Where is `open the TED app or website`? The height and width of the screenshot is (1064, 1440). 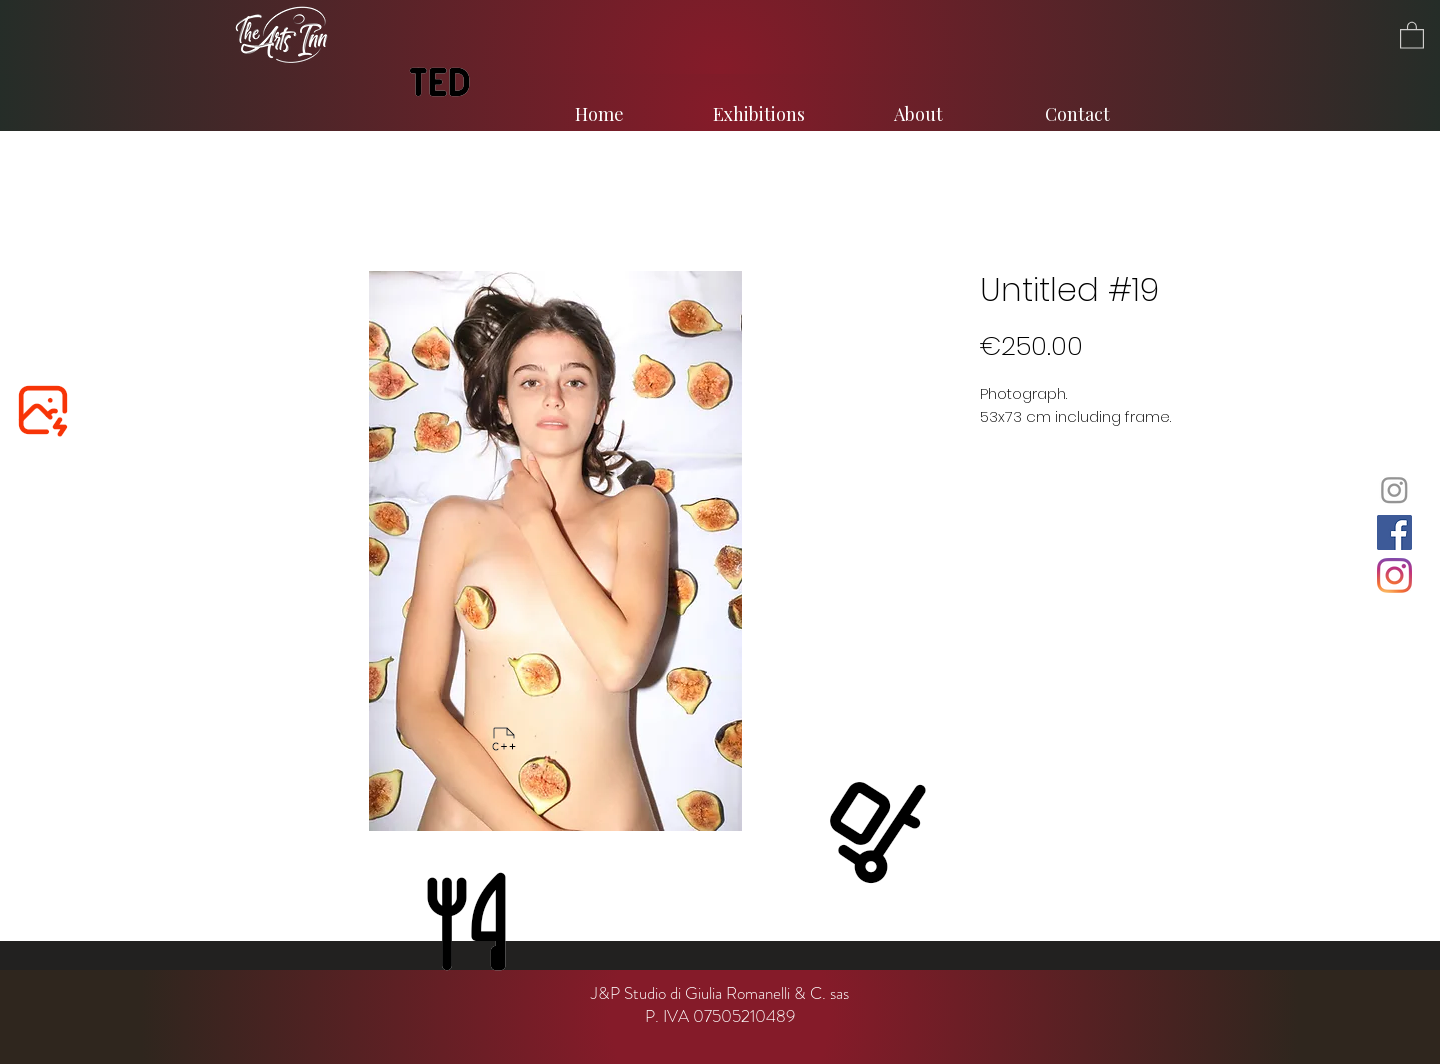
open the TED app or website is located at coordinates (441, 82).